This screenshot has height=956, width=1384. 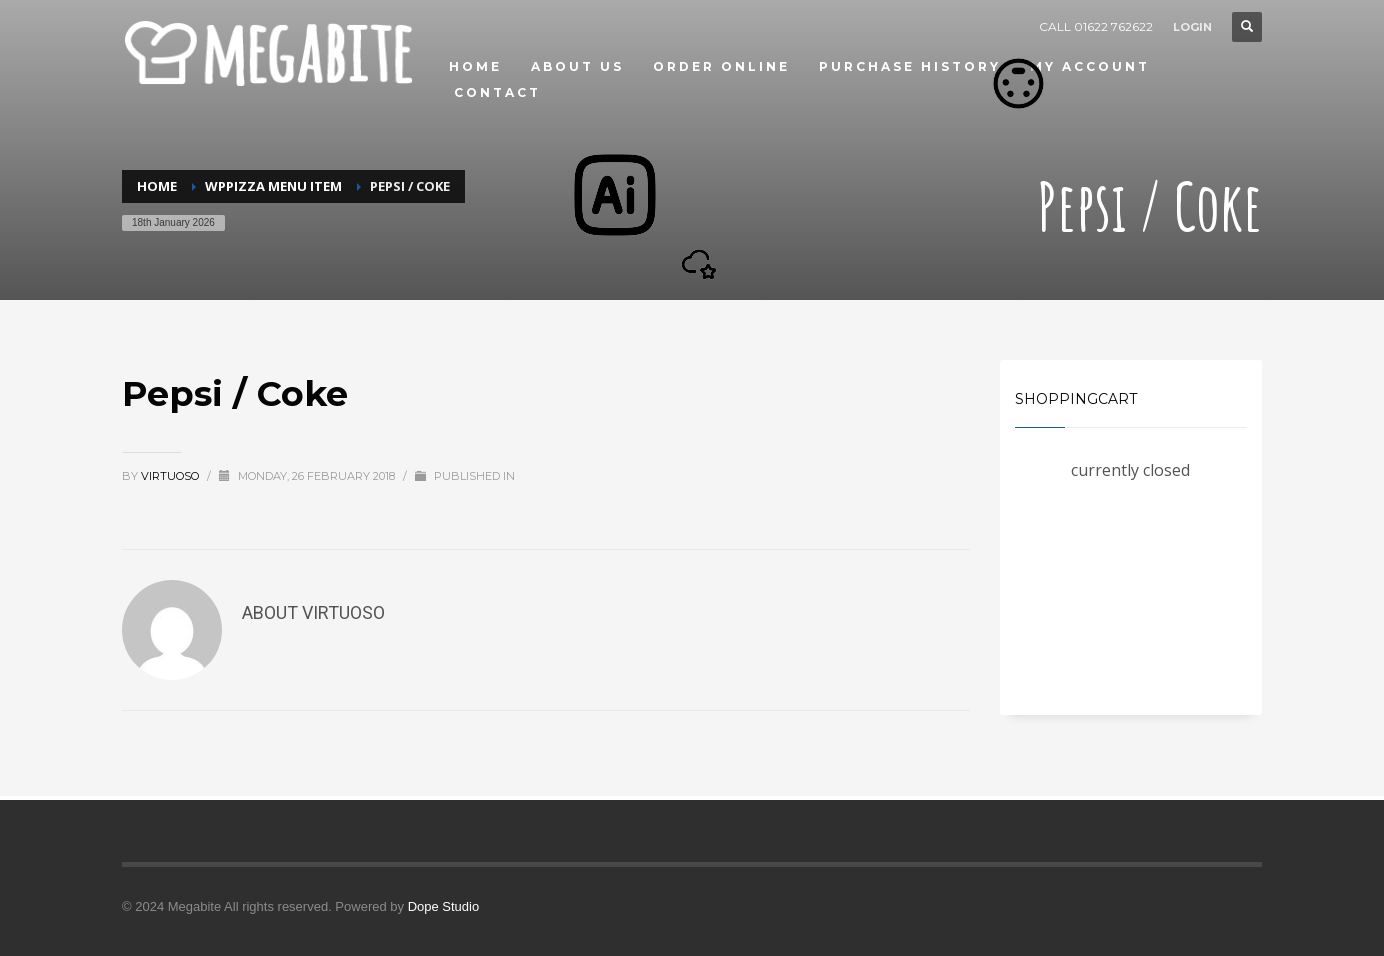 What do you see at coordinates (615, 195) in the screenshot?
I see `open Adobe Illustrator` at bounding box center [615, 195].